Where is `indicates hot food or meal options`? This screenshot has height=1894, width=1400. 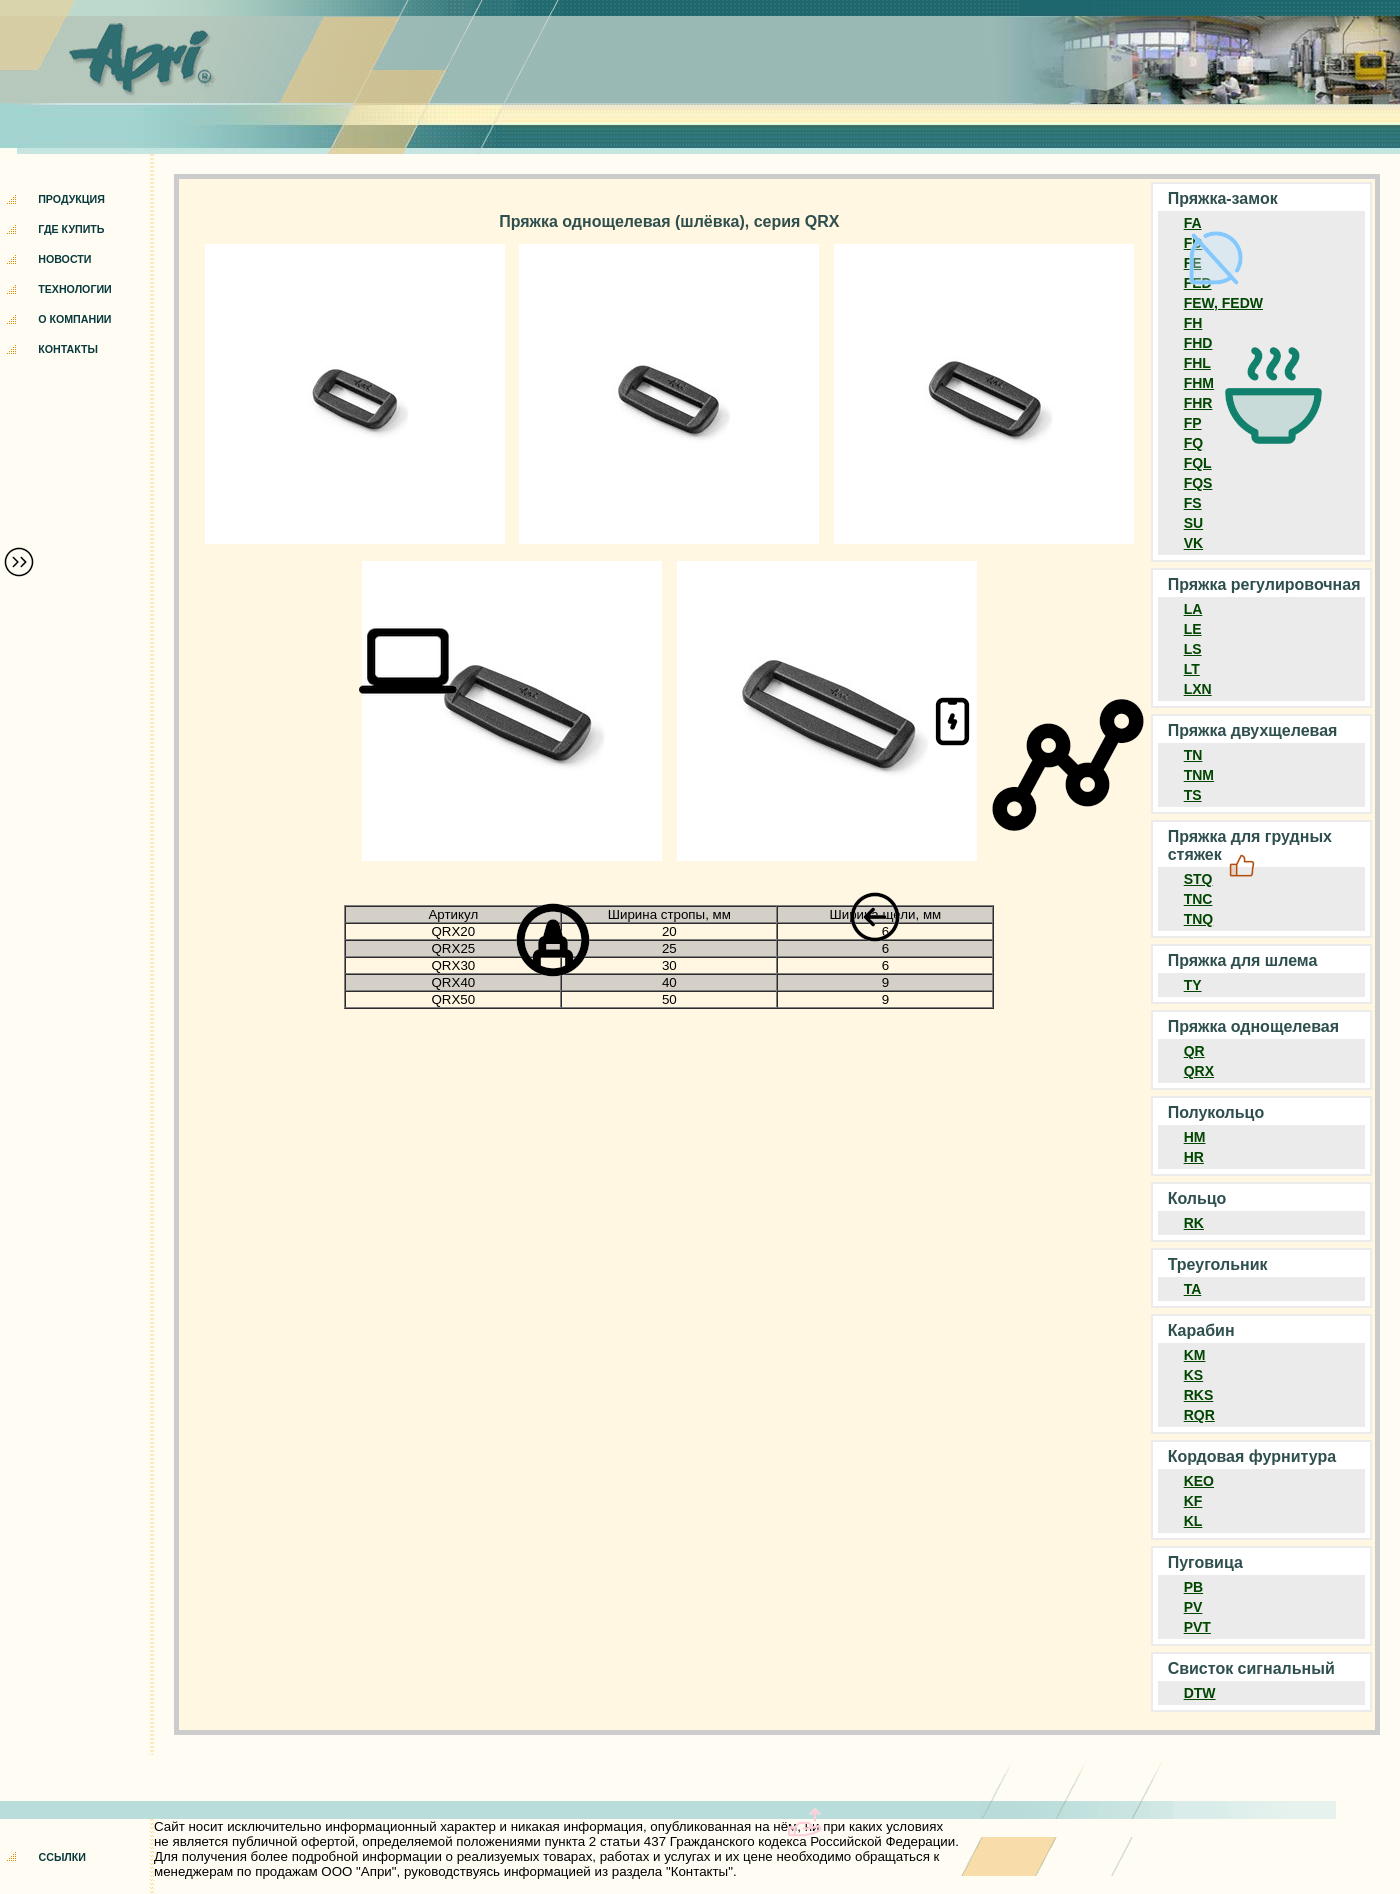 indicates hot food or meal options is located at coordinates (1273, 395).